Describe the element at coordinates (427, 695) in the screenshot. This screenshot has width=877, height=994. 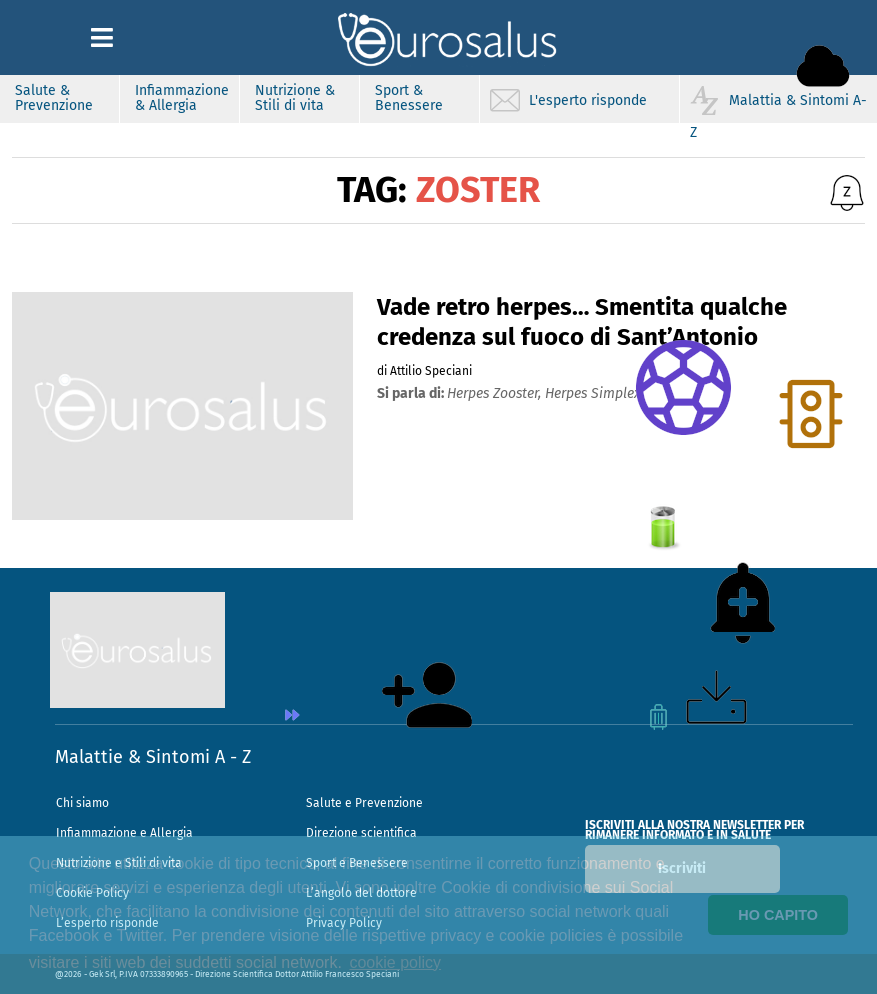
I see `add a new contact` at that location.